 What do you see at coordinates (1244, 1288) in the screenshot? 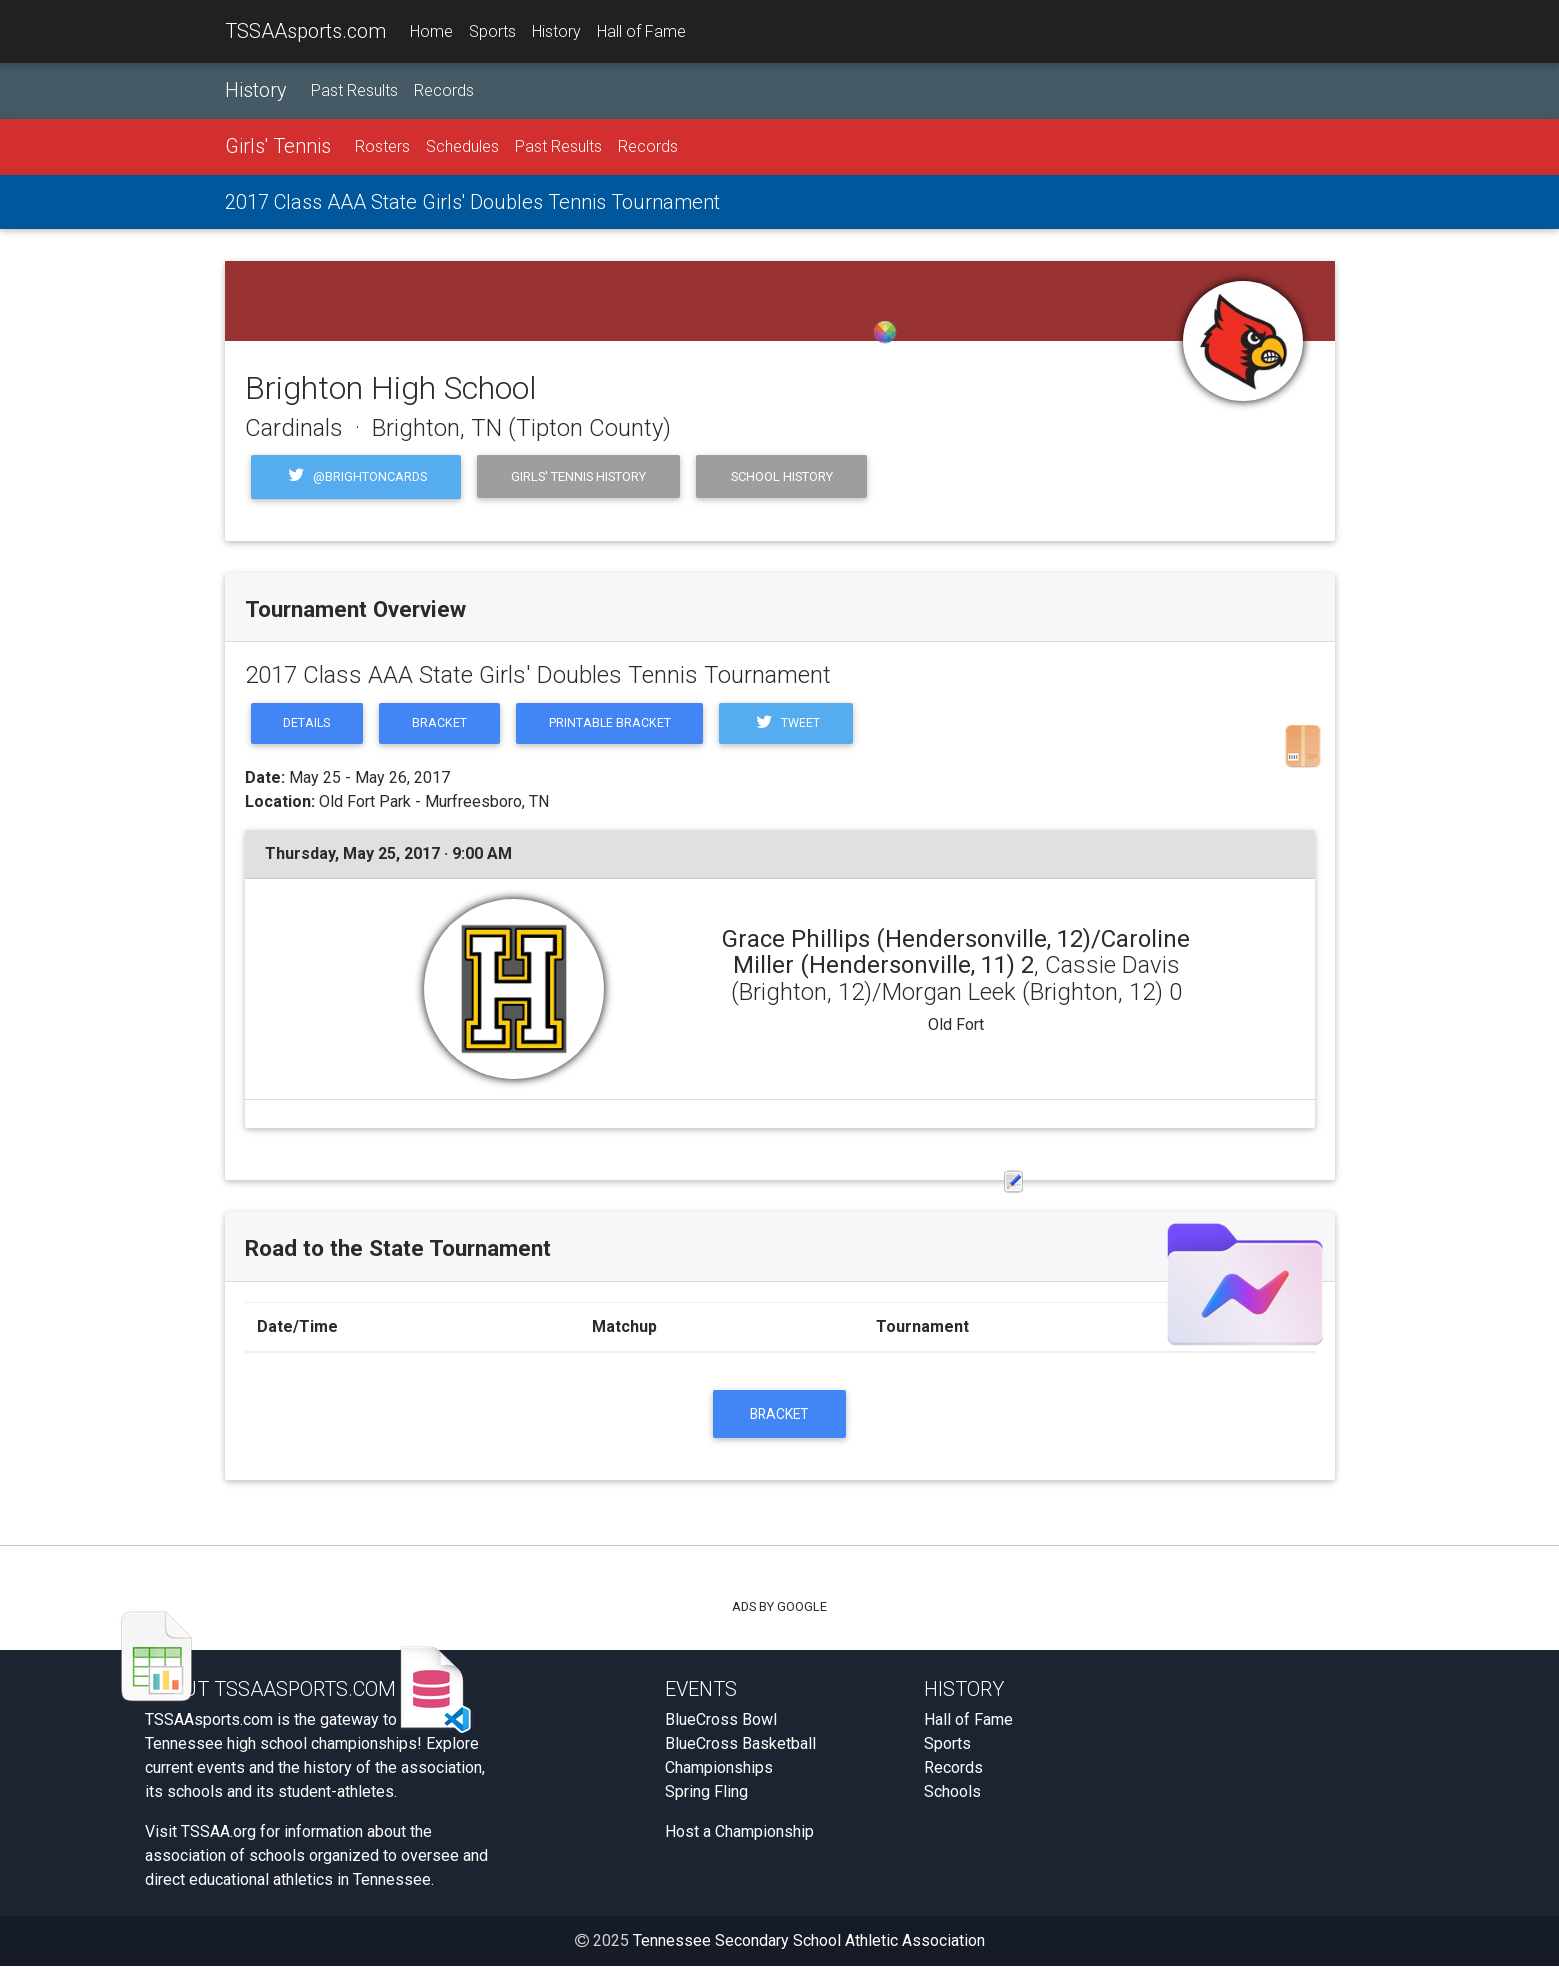
I see `open messenger app folder` at bounding box center [1244, 1288].